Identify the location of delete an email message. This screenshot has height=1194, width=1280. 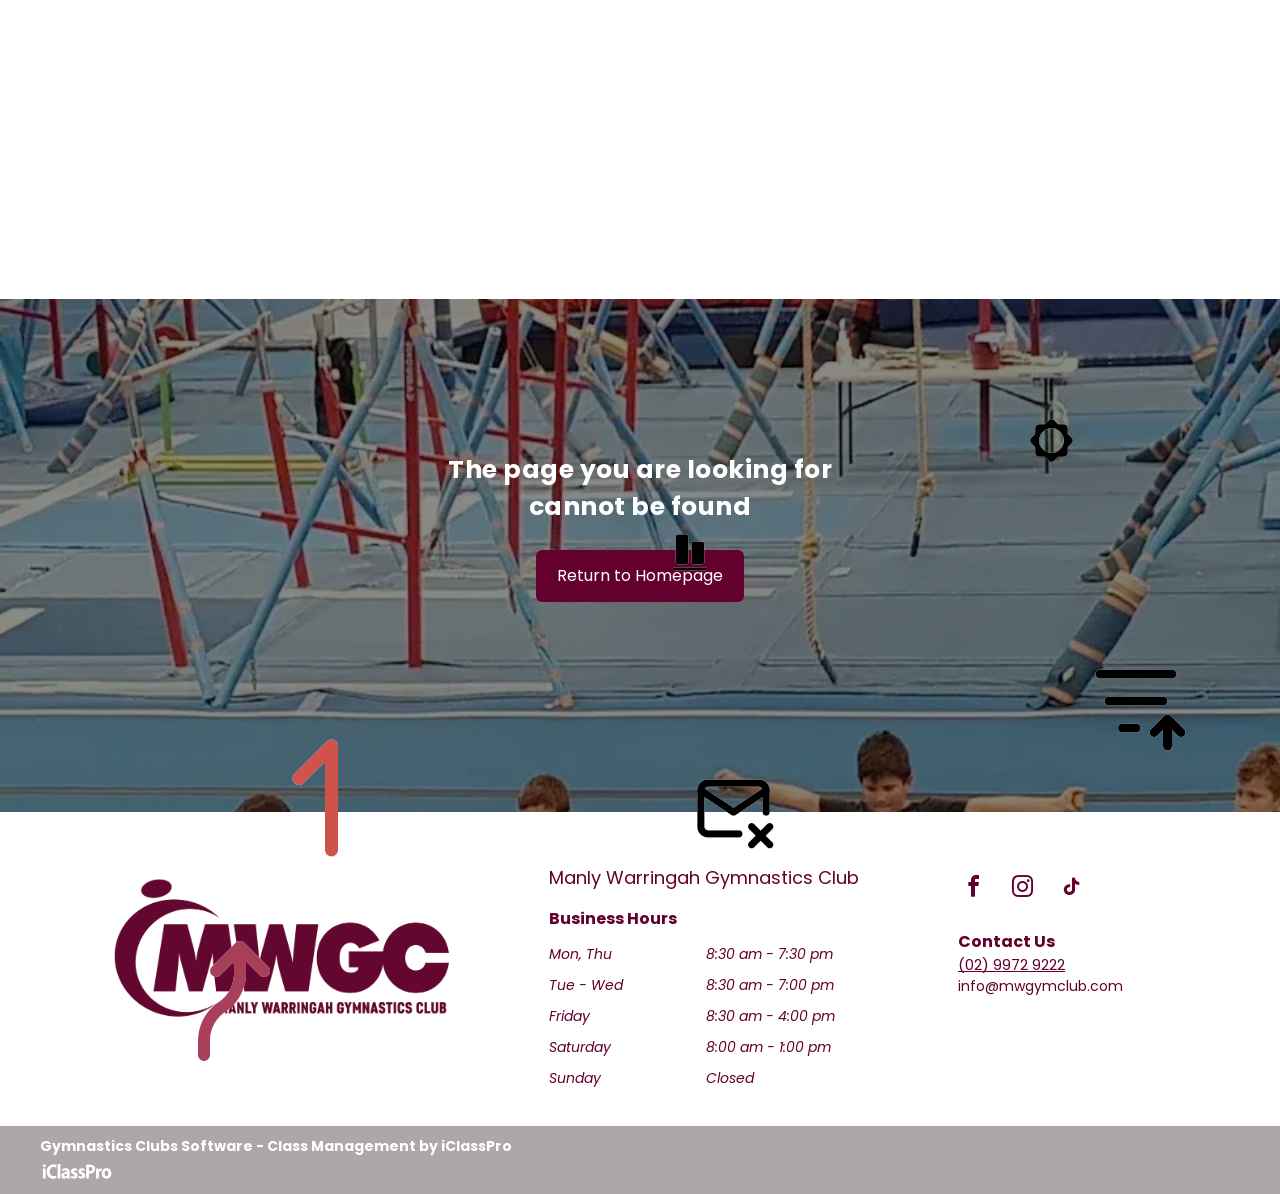
(733, 808).